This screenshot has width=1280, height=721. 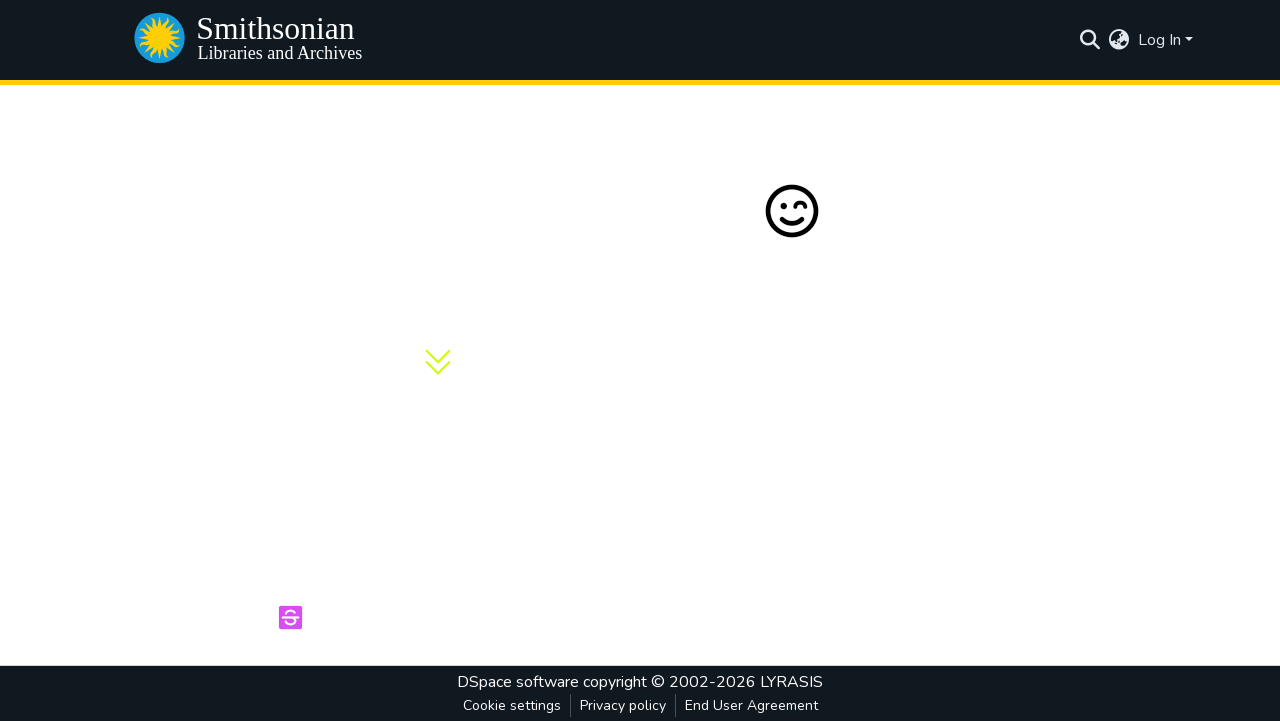 What do you see at coordinates (792, 211) in the screenshot?
I see `insert a winking emoji or emoticon` at bounding box center [792, 211].